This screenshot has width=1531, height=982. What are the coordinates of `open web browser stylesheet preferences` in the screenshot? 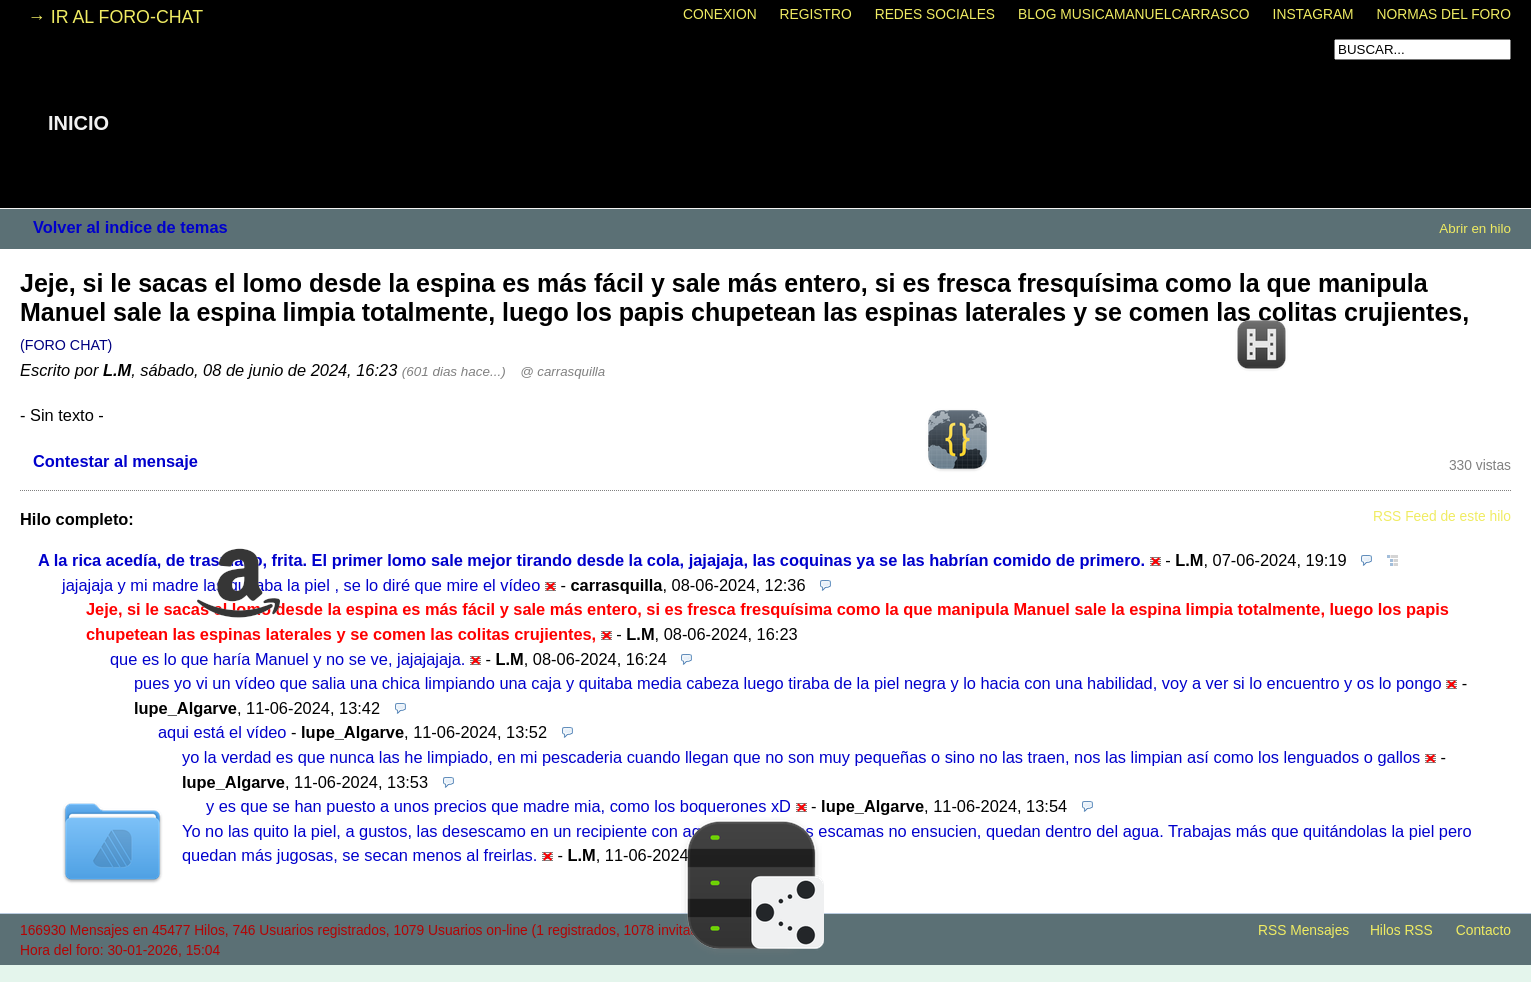 It's located at (957, 439).